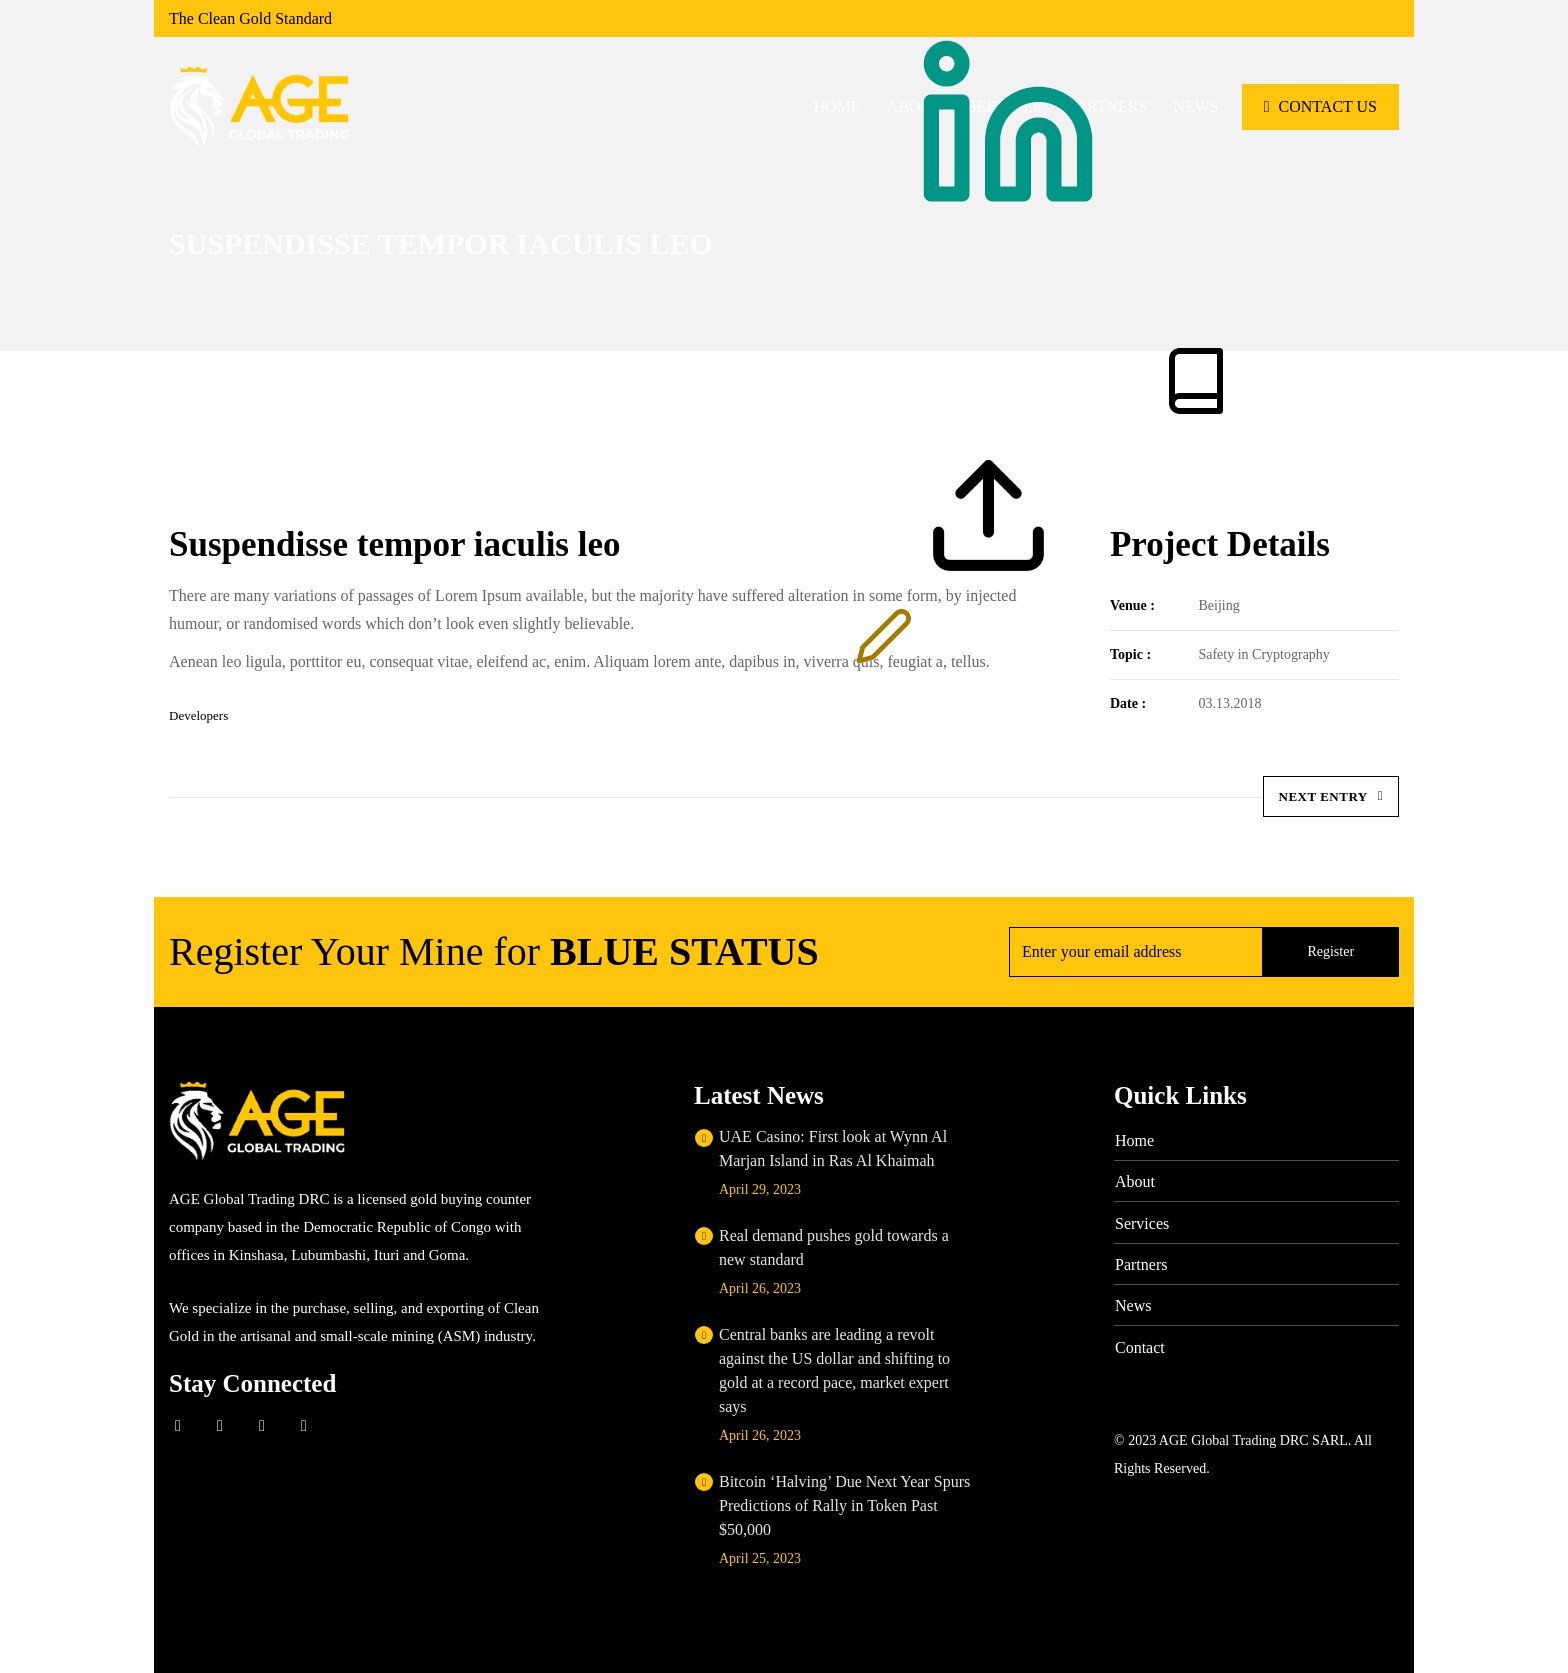 This screenshot has height=1673, width=1568. I want to click on visit linkedin profile, so click(1008, 125).